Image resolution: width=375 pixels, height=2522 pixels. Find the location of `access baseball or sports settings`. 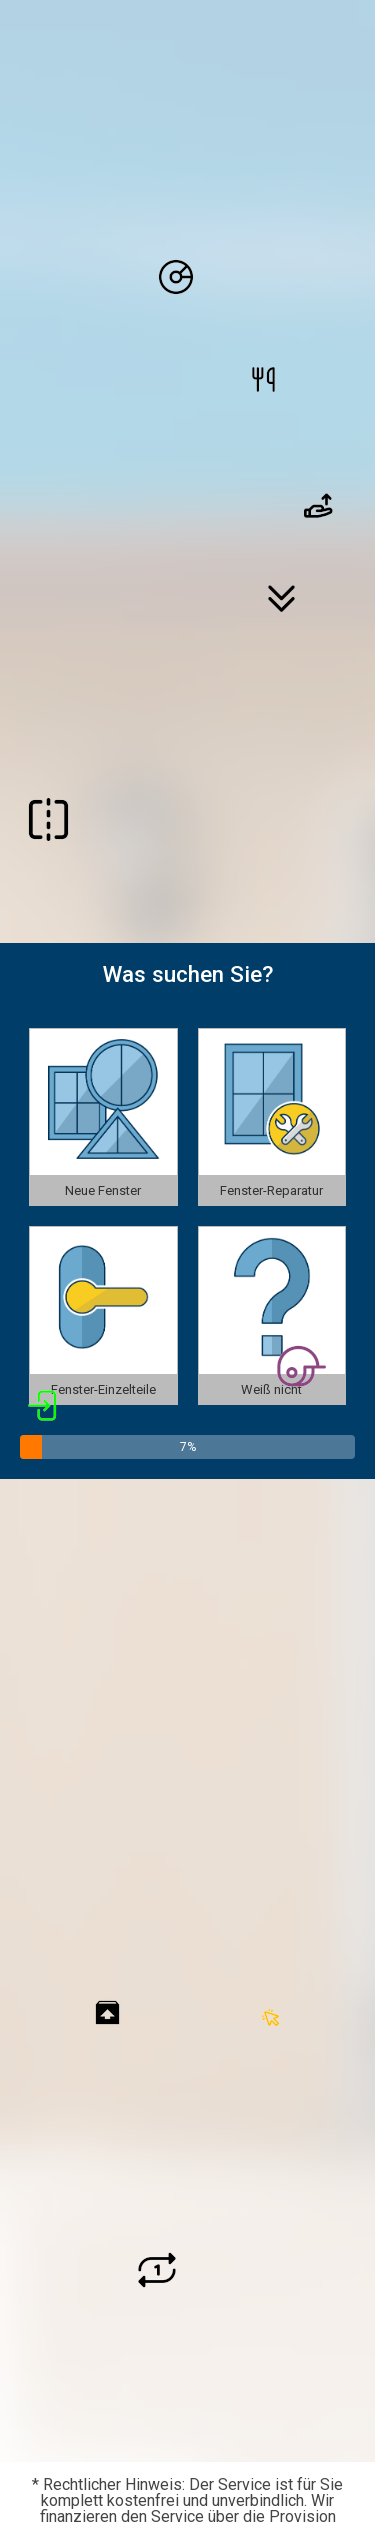

access baseball or sports settings is located at coordinates (300, 1367).